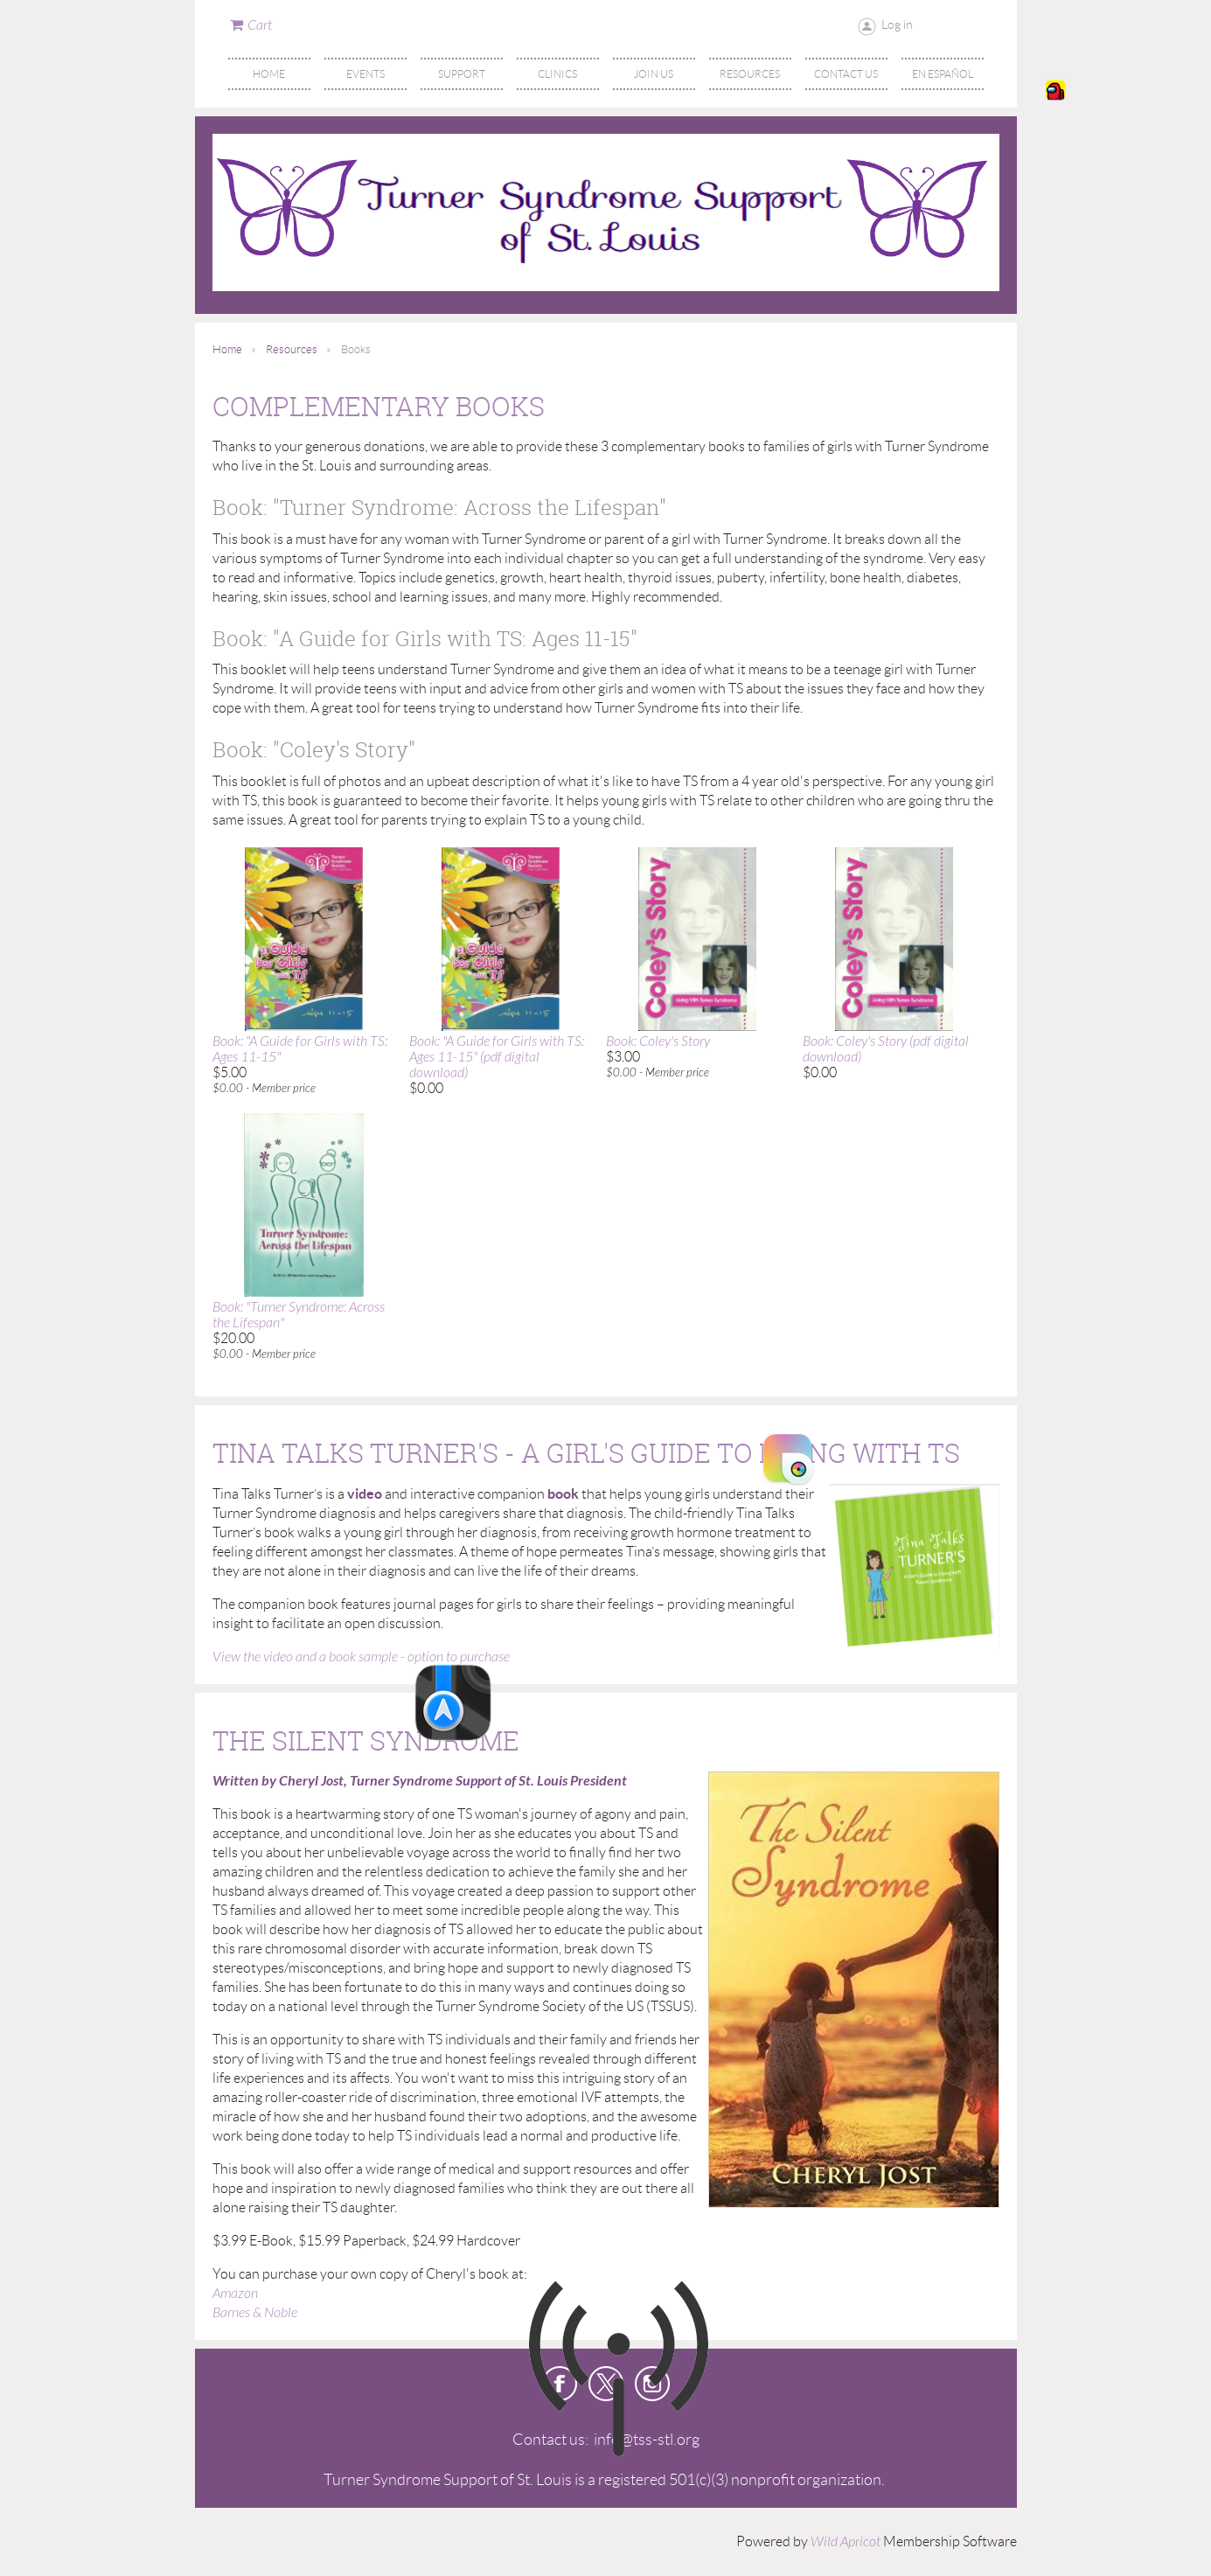 The width and height of the screenshot is (1211, 2576). I want to click on open colorgrab color picker app, so click(787, 1458).